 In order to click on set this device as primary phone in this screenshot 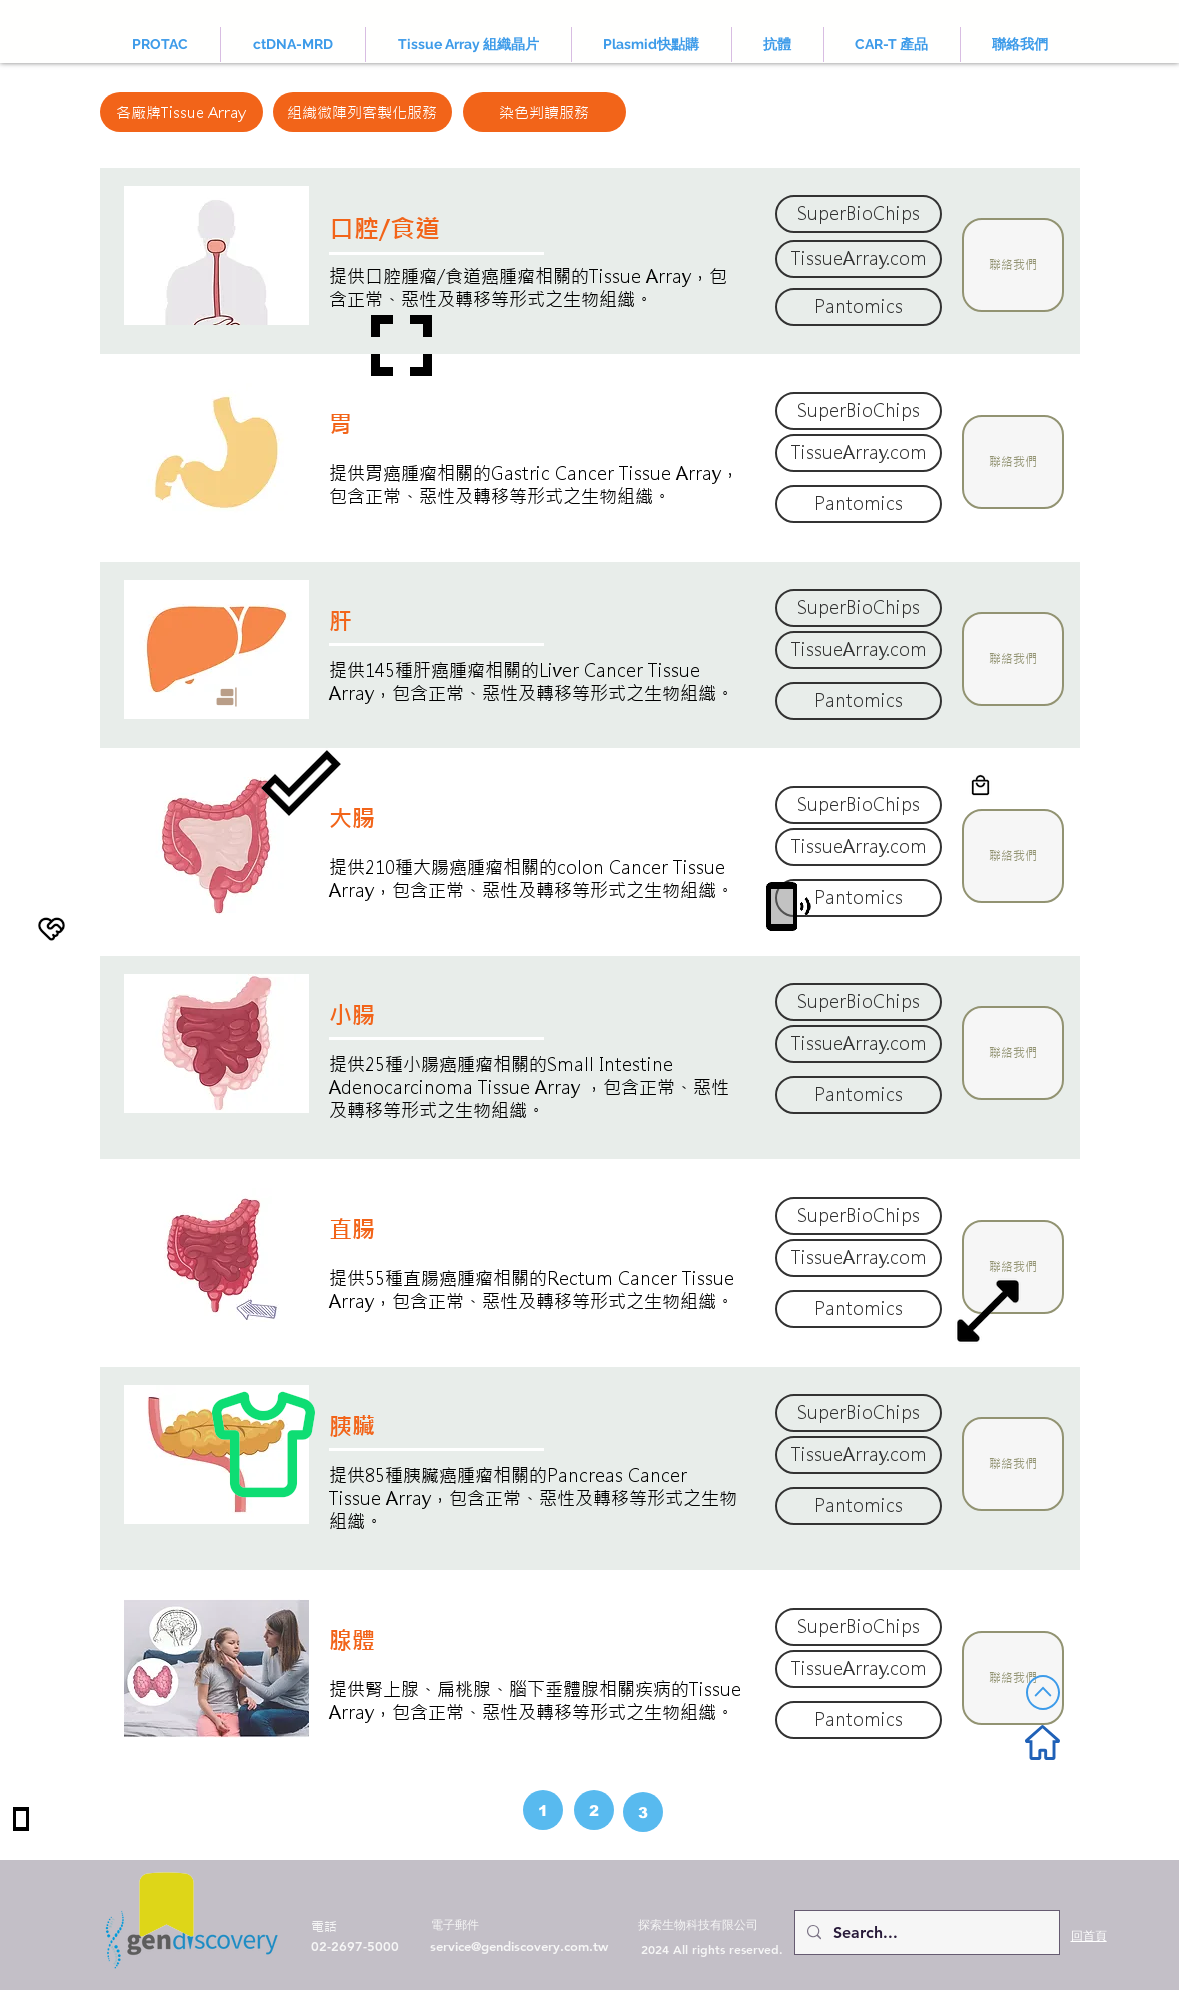, I will do `click(21, 1819)`.